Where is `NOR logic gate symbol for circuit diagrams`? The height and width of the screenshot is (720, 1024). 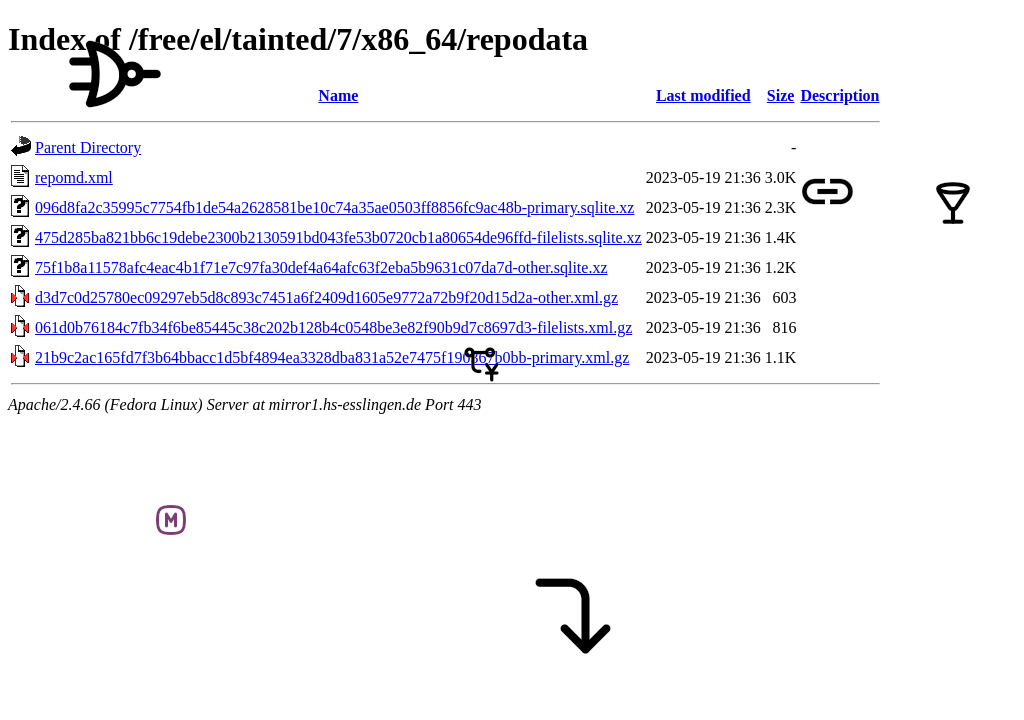 NOR logic gate symbol for circuit diagrams is located at coordinates (115, 74).